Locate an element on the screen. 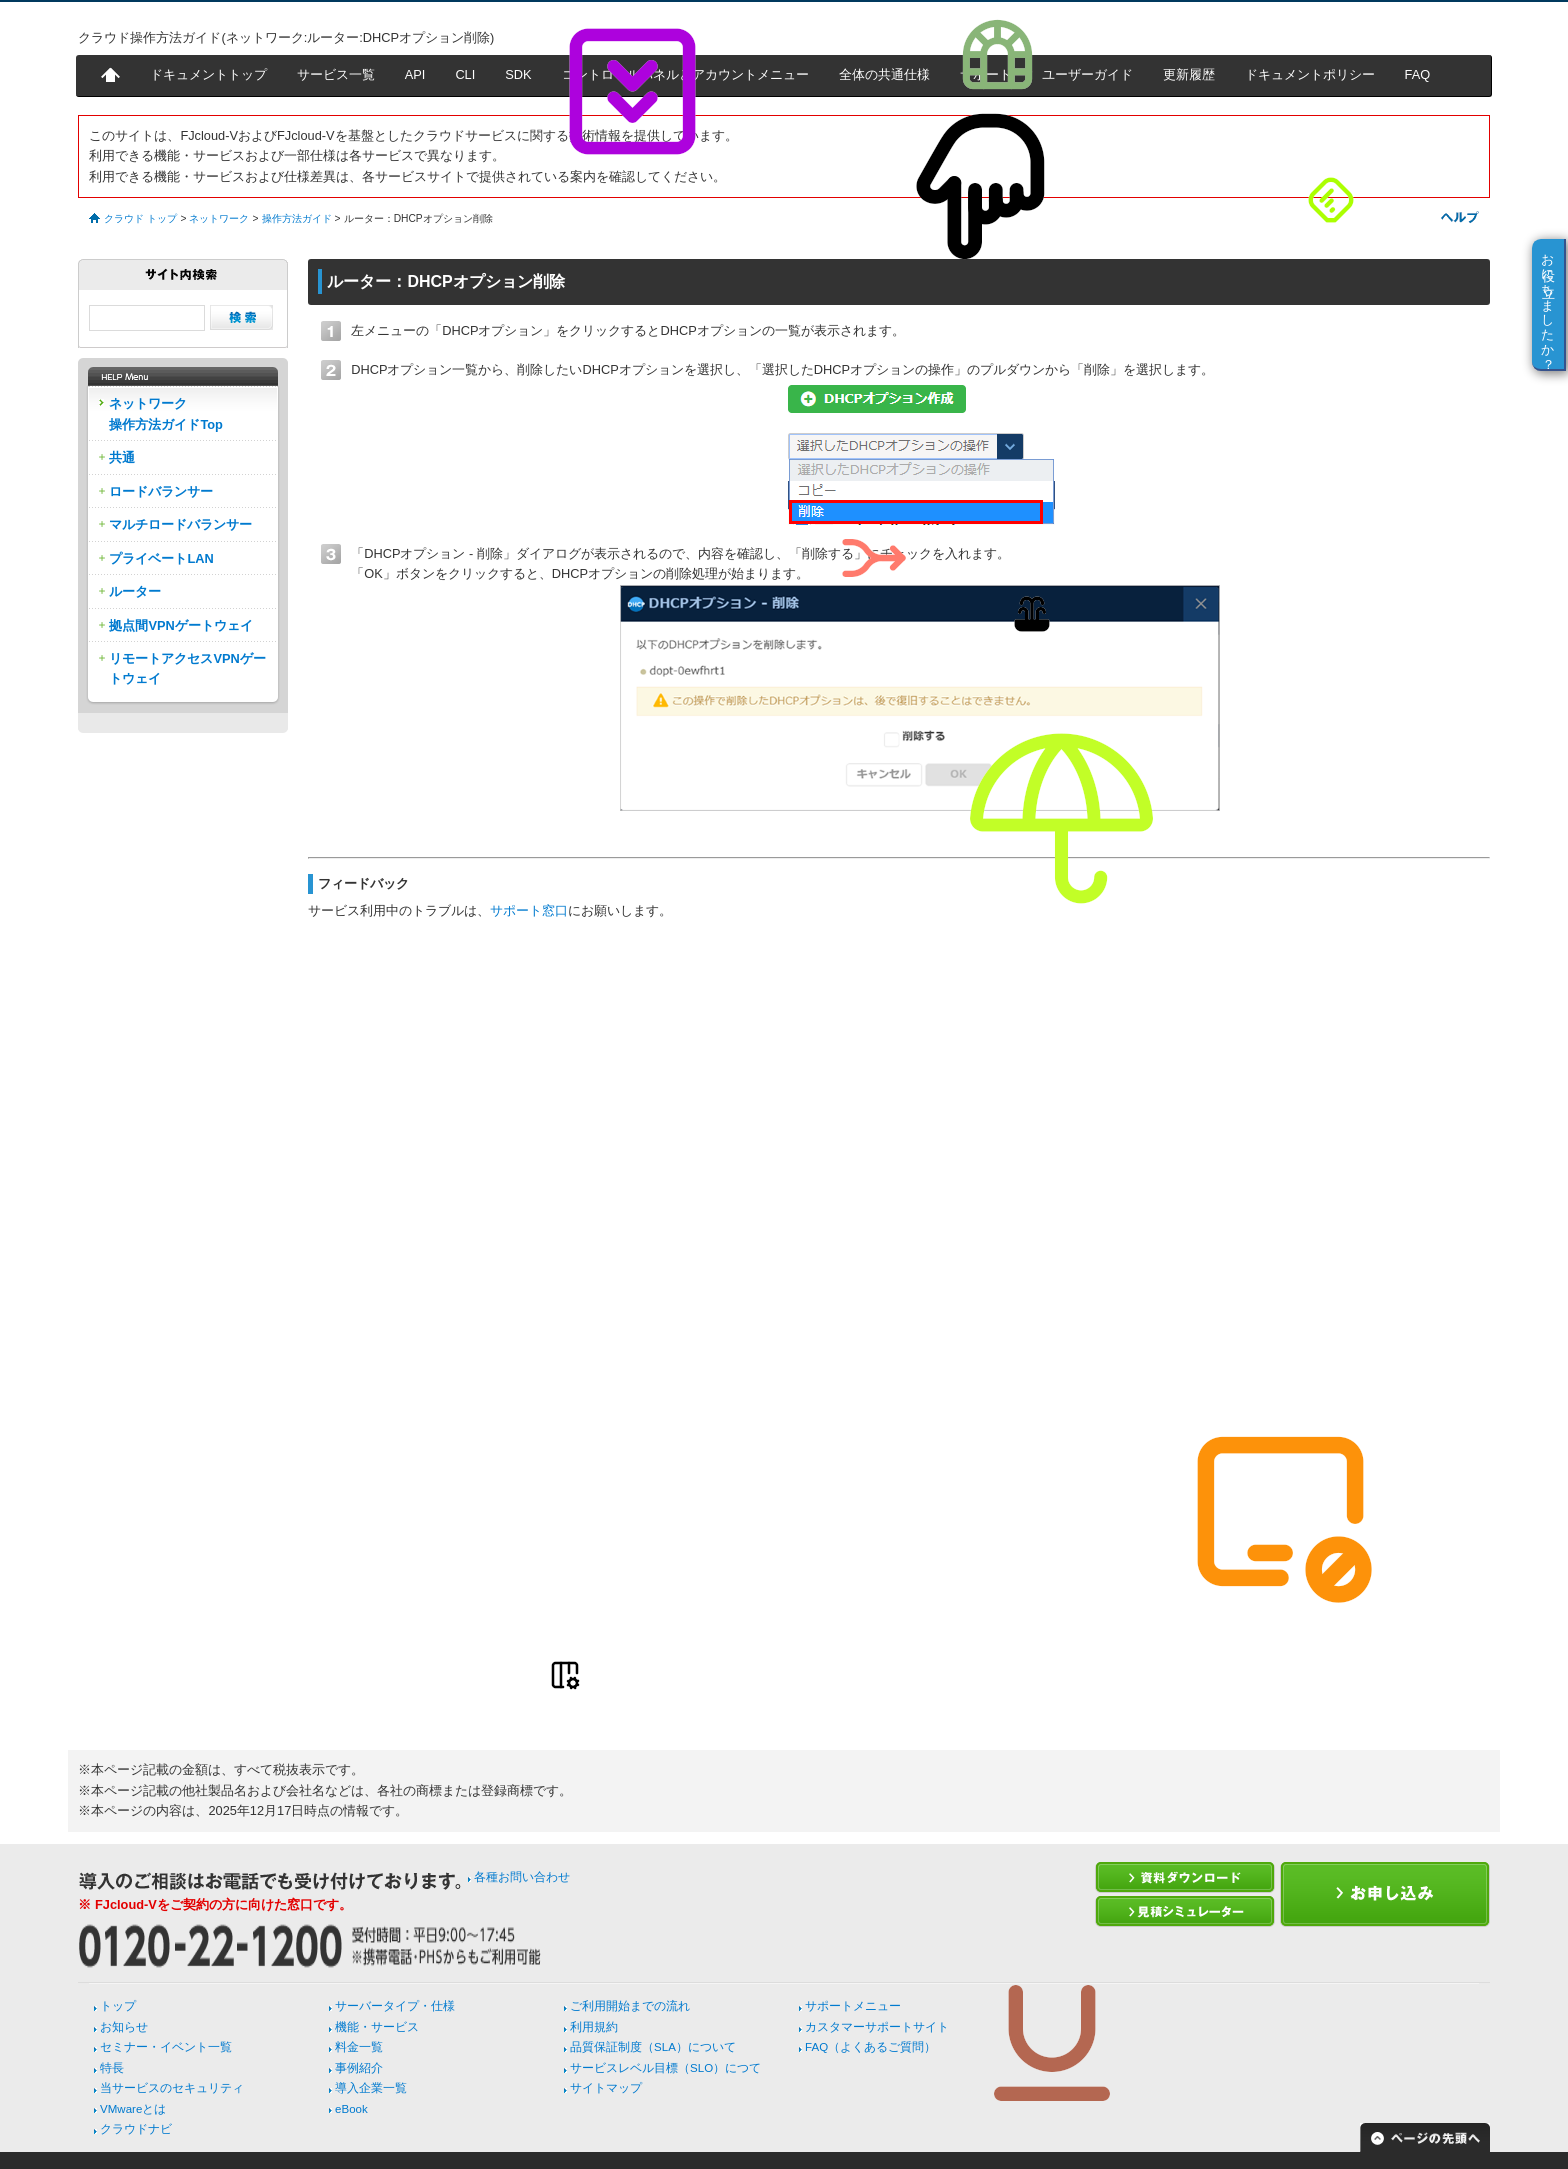 This screenshot has width=1568, height=2169. open feedly app is located at coordinates (1331, 200).